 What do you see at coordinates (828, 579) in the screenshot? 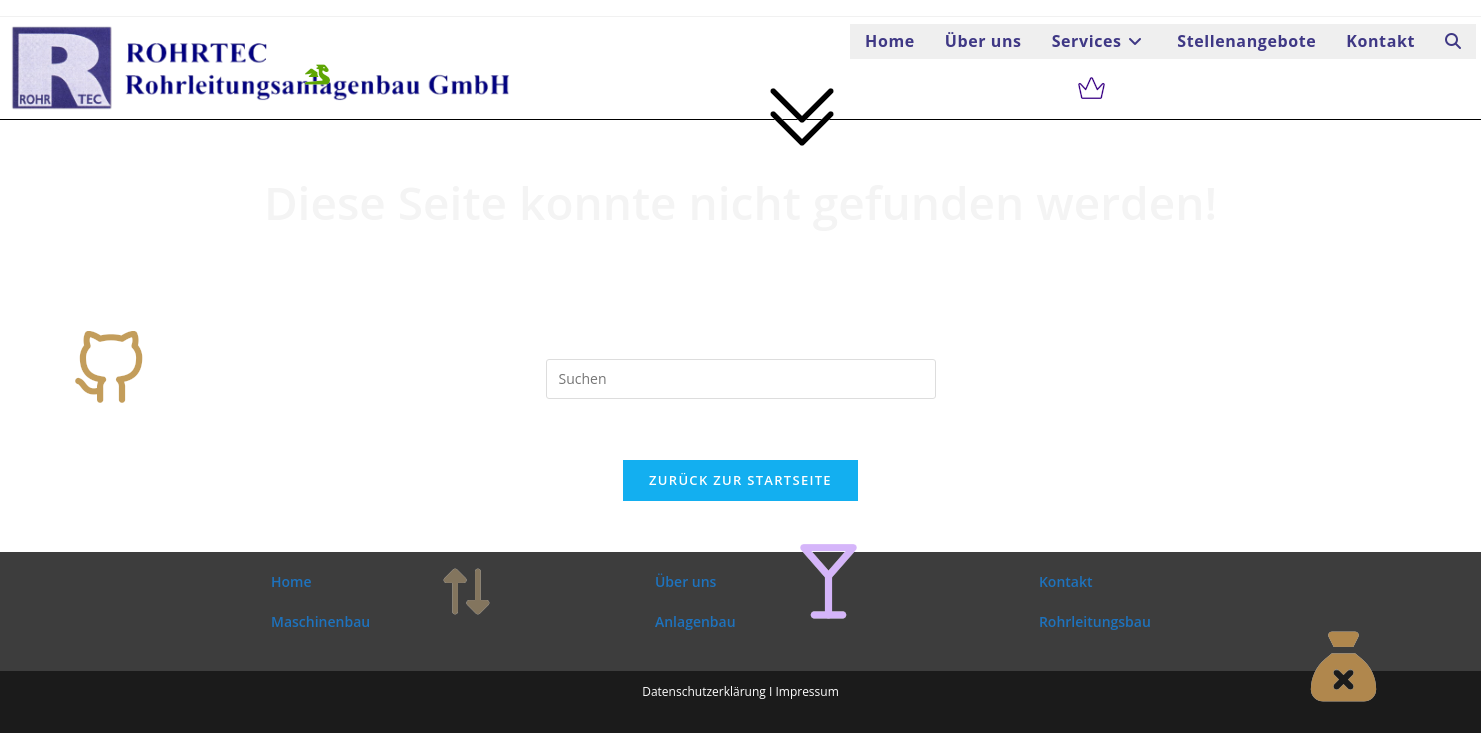
I see `browse cocktail or drink recipes` at bounding box center [828, 579].